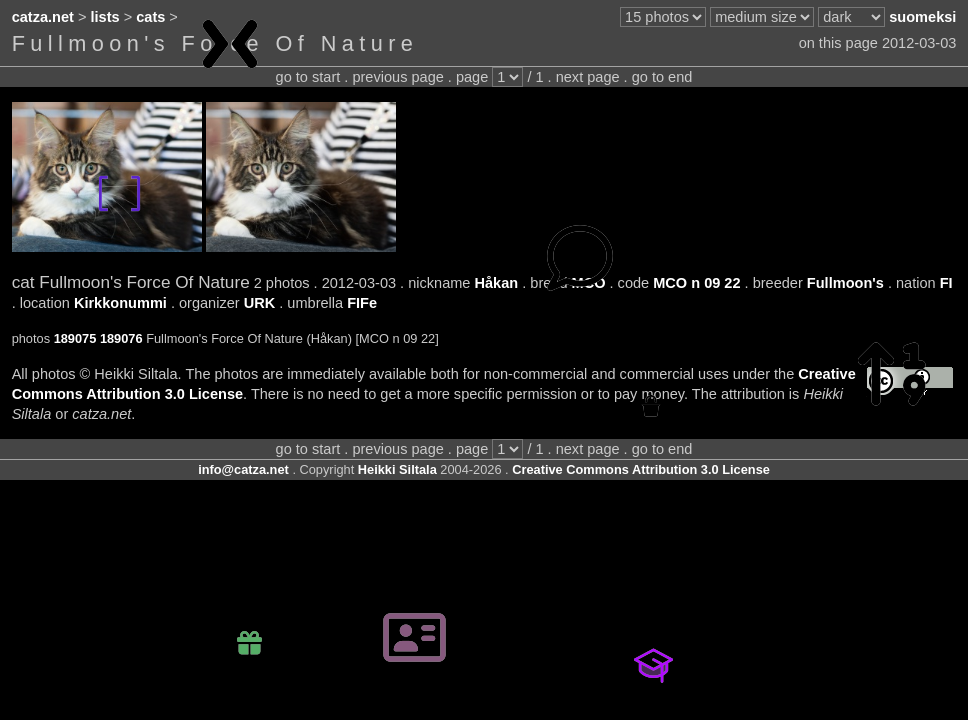  What do you see at coordinates (414, 637) in the screenshot?
I see `view contact details` at bounding box center [414, 637].